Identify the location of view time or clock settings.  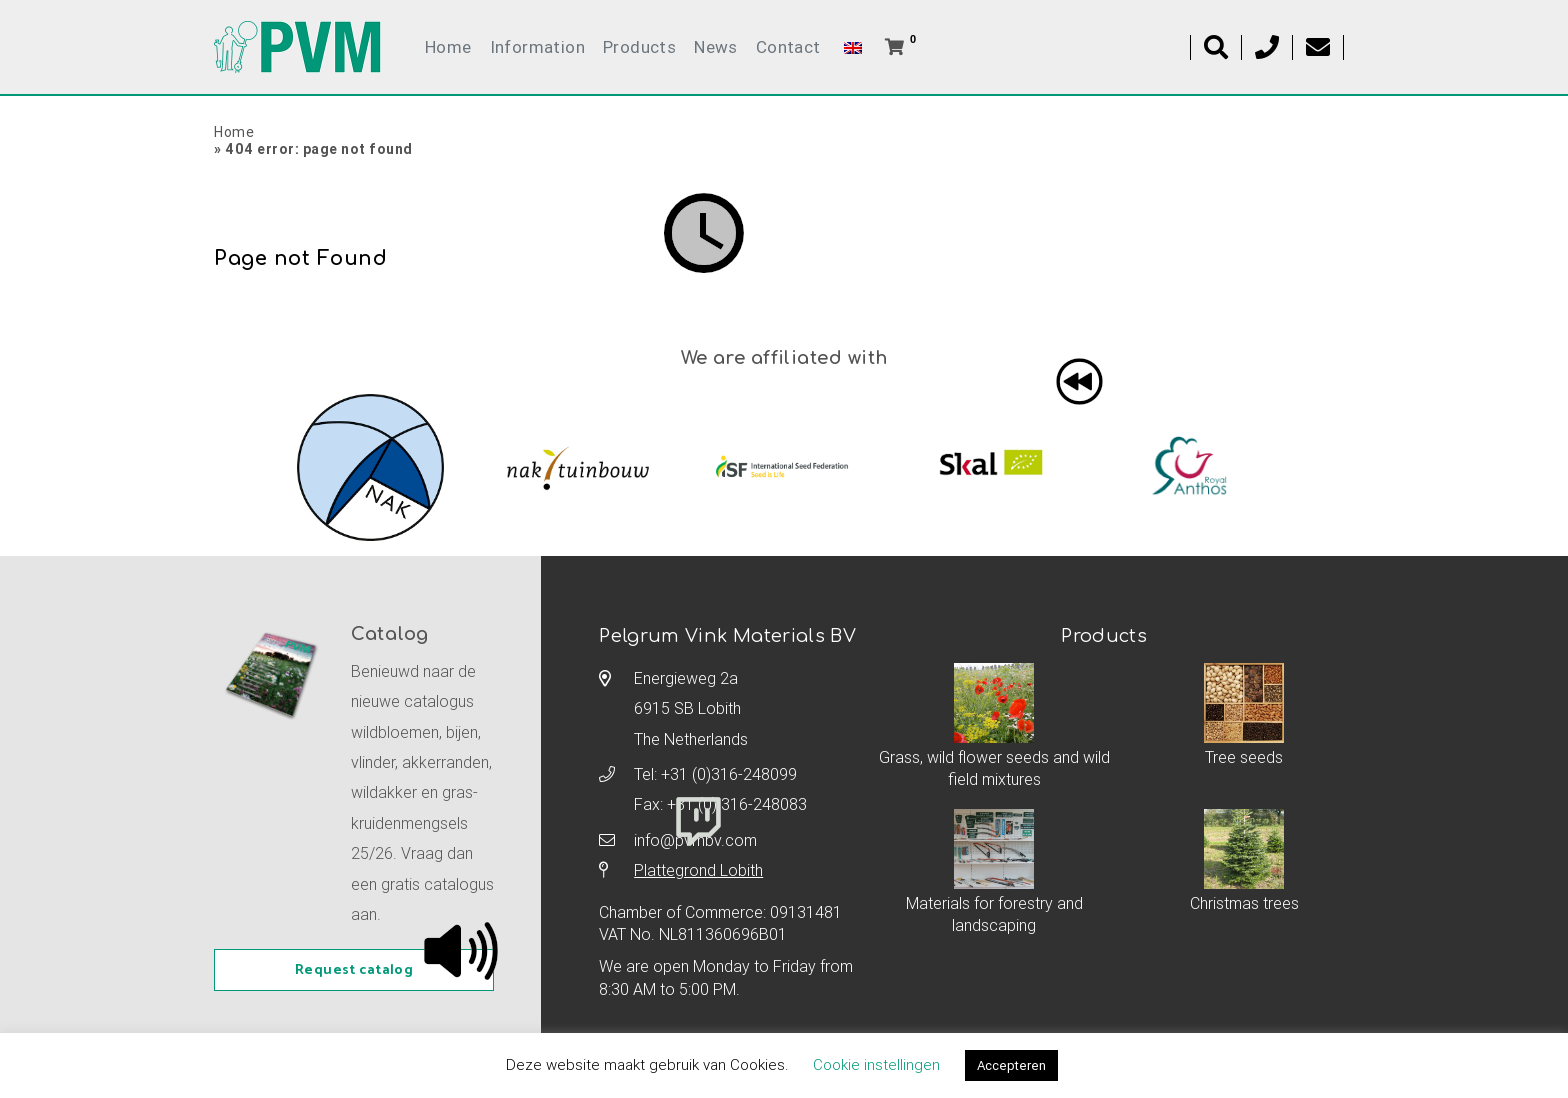
(704, 233).